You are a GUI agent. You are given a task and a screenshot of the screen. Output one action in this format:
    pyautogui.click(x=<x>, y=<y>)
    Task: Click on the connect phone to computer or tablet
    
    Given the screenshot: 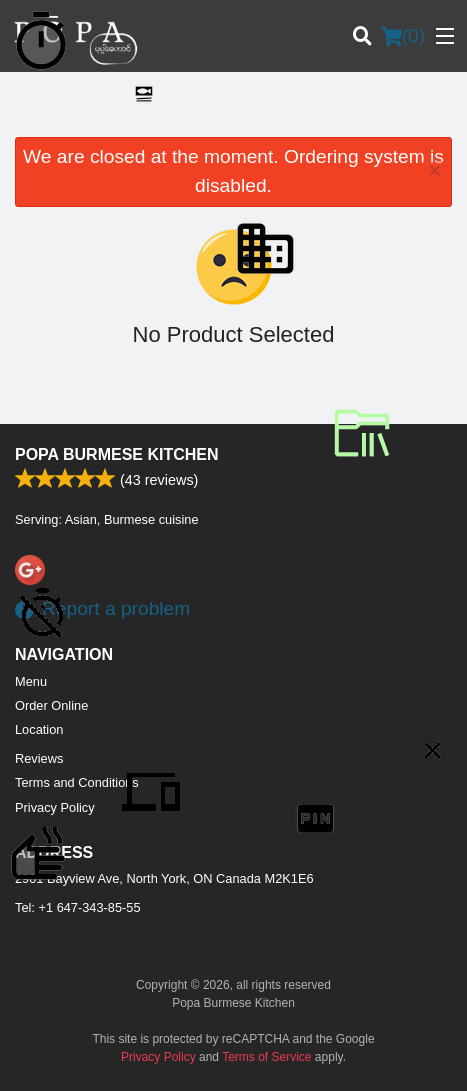 What is the action you would take?
    pyautogui.click(x=151, y=792)
    